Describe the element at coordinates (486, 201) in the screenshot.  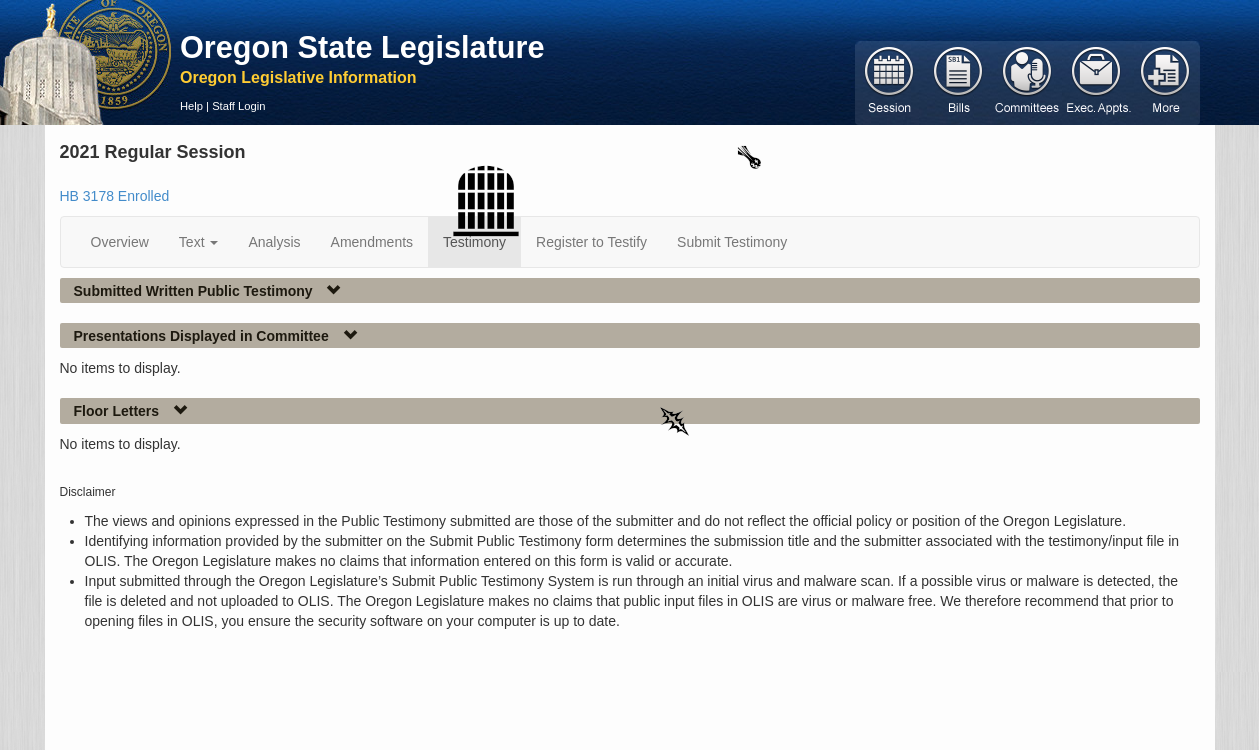
I see `indicates a jail or prison location` at that location.